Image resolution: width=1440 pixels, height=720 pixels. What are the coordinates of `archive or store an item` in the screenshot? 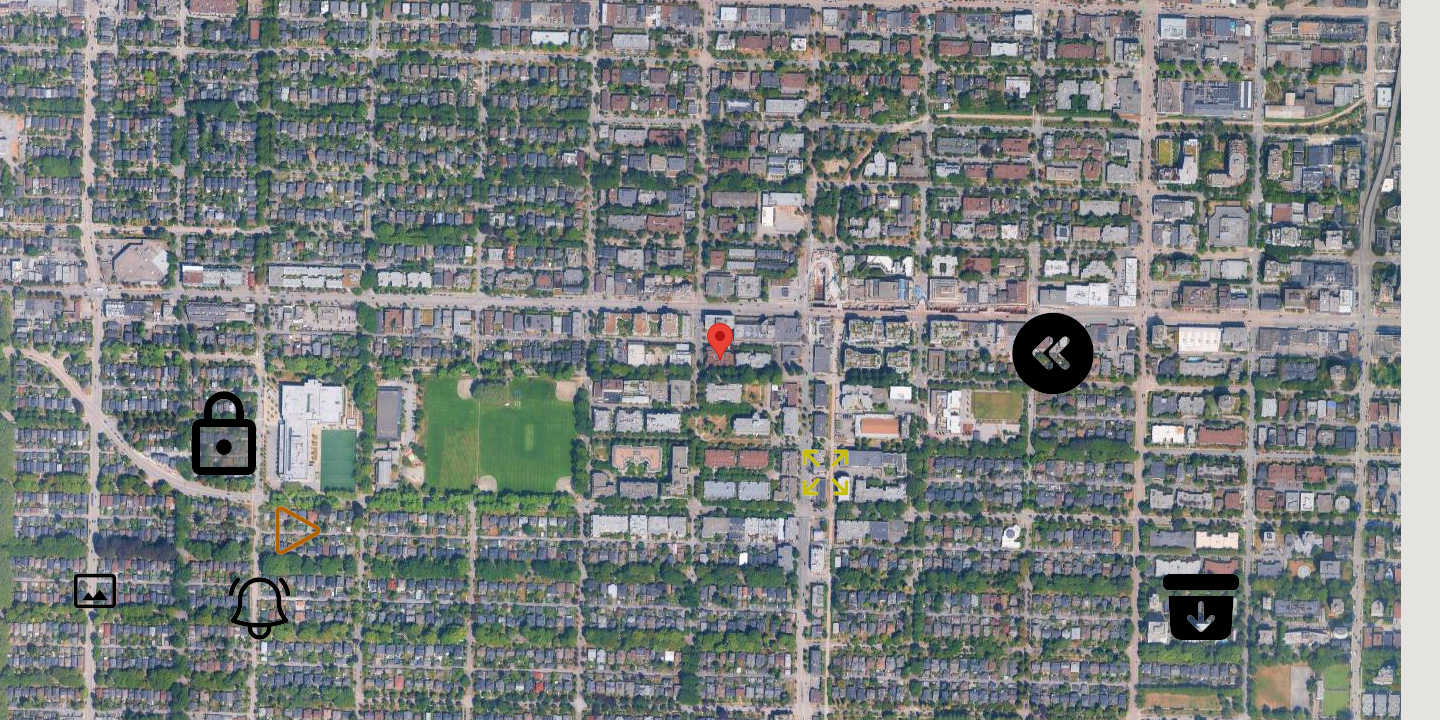 It's located at (1201, 607).